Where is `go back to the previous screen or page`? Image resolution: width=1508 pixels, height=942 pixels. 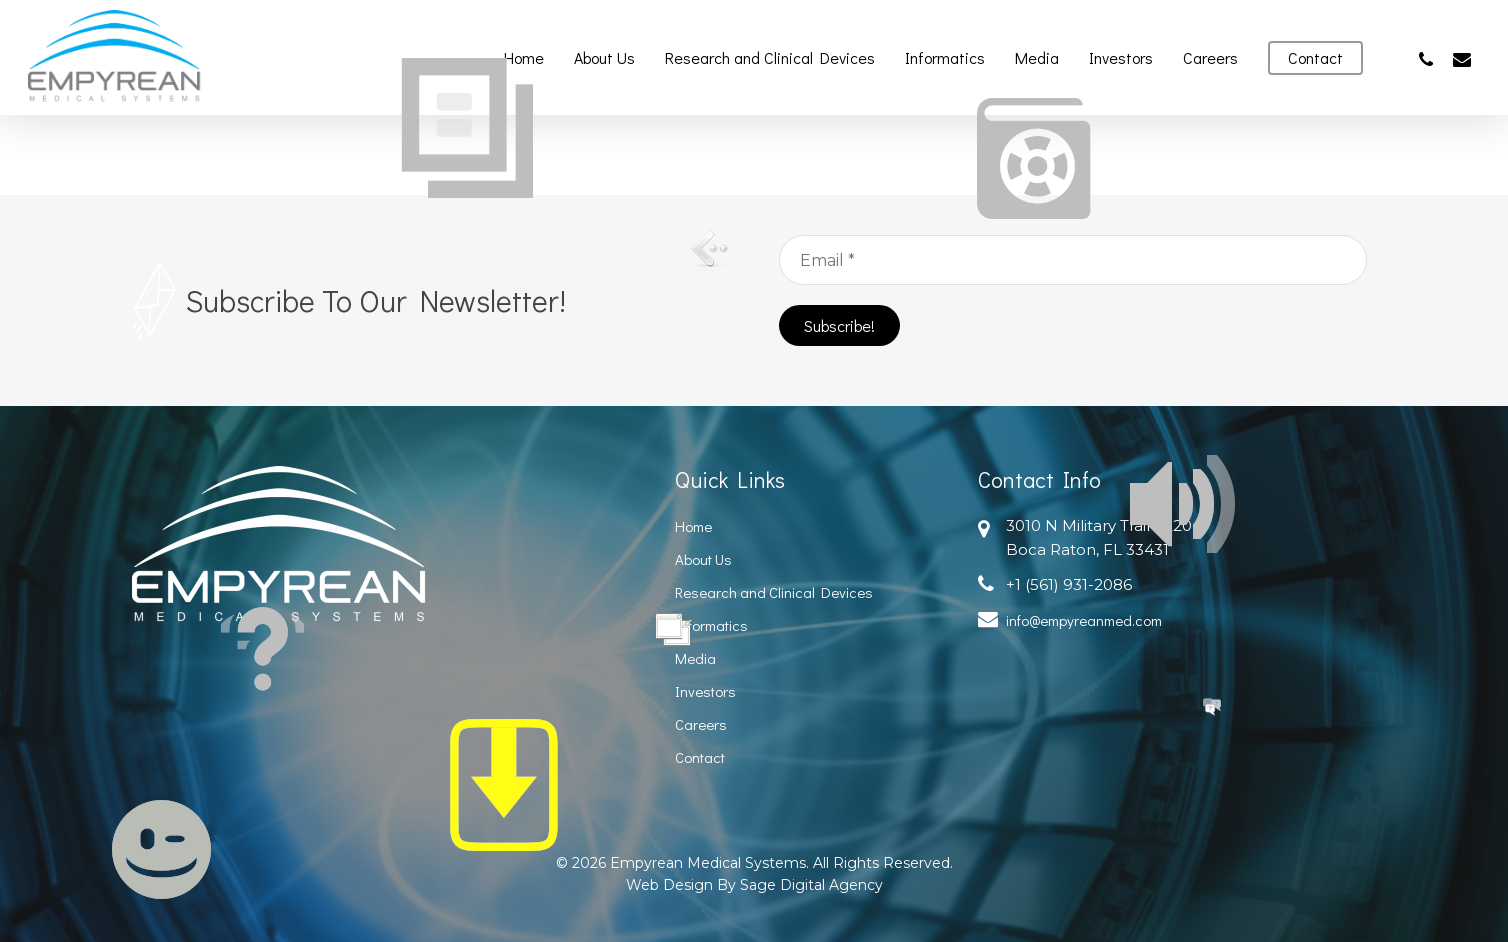 go back to the previous screen or page is located at coordinates (709, 248).